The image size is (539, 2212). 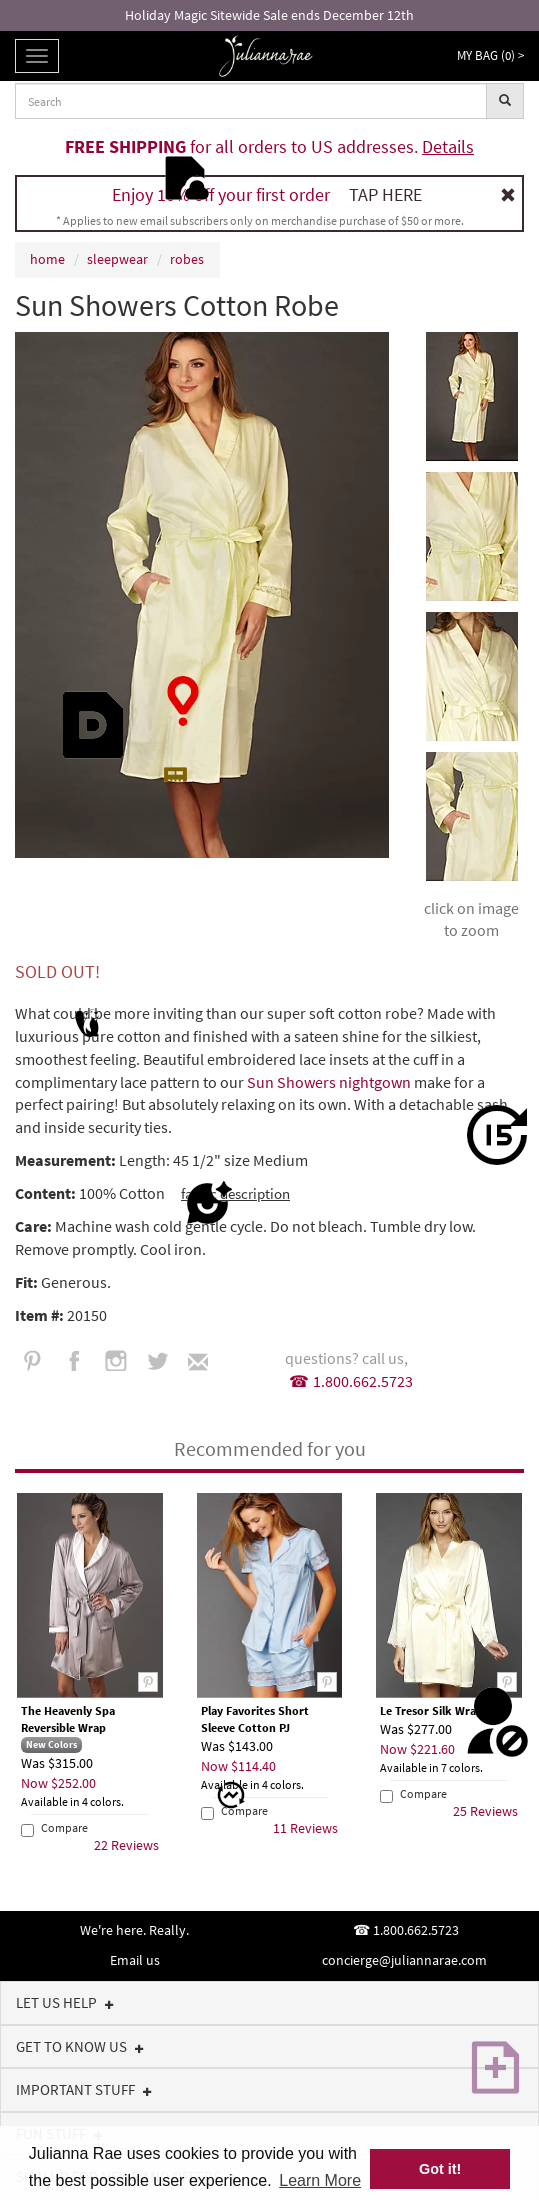 What do you see at coordinates (207, 1203) in the screenshot?
I see `chat with ai assistant` at bounding box center [207, 1203].